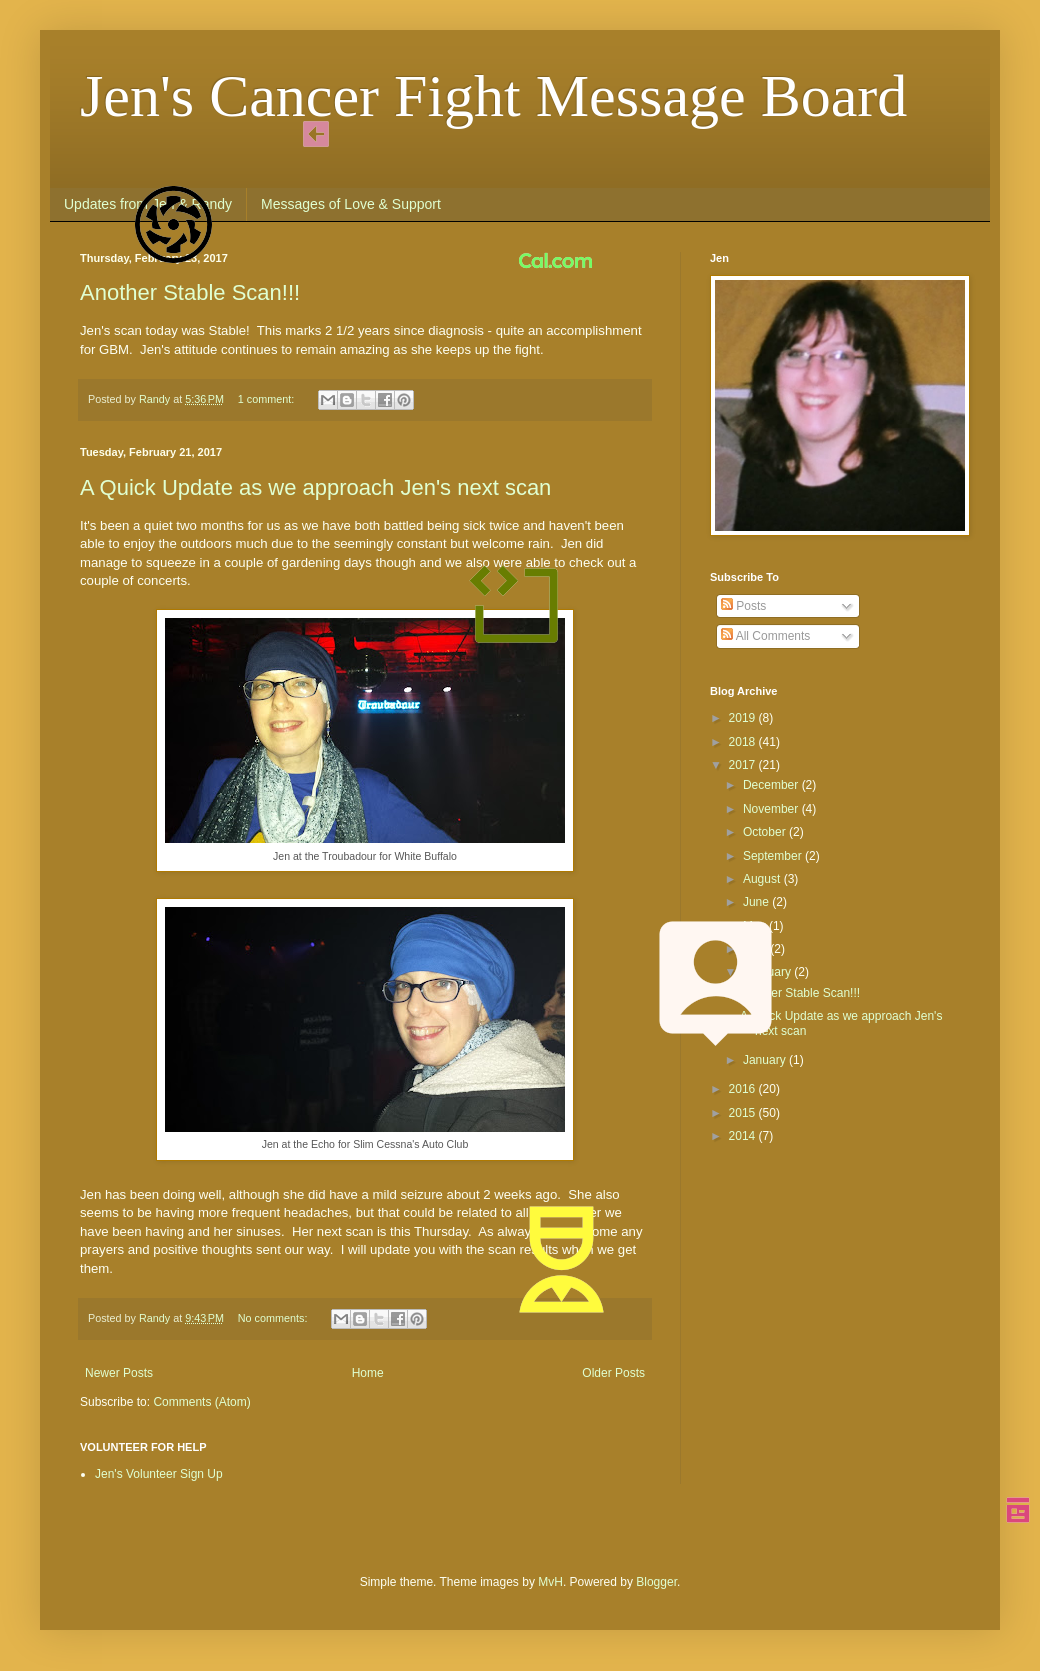  I want to click on open cal.com scheduling app, so click(555, 260).